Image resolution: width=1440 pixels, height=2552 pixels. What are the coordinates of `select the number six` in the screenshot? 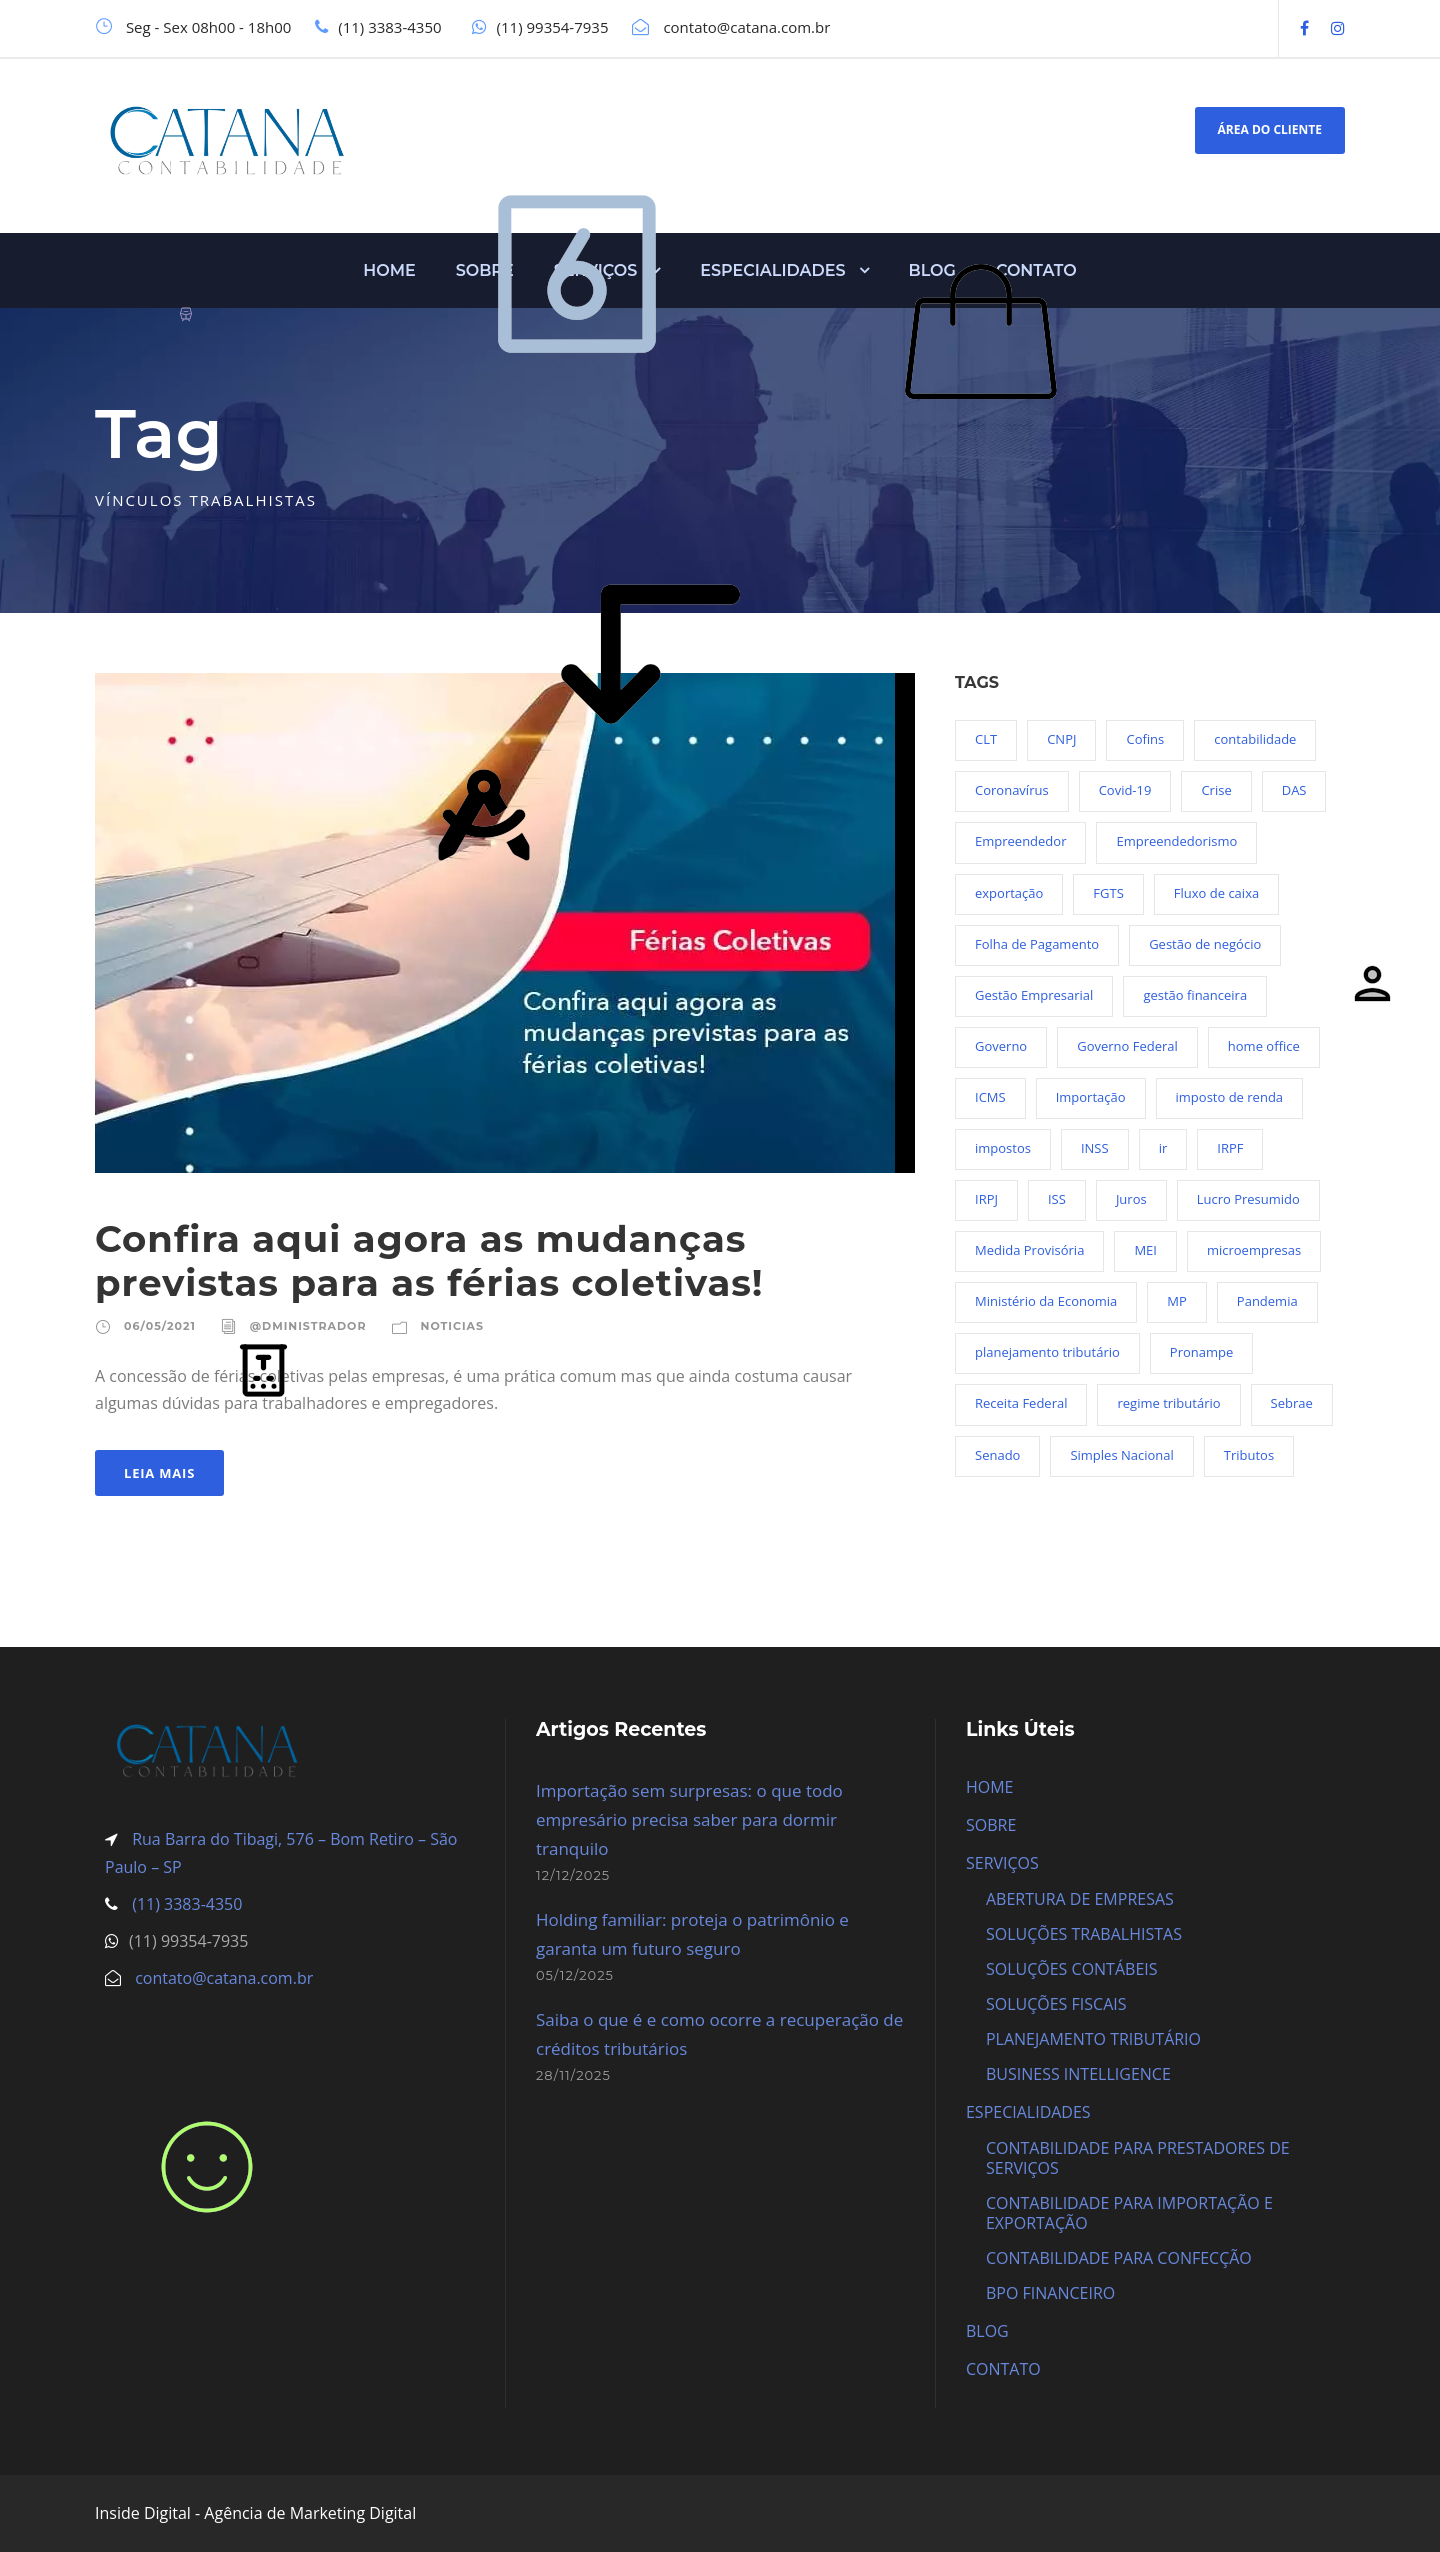 It's located at (577, 274).